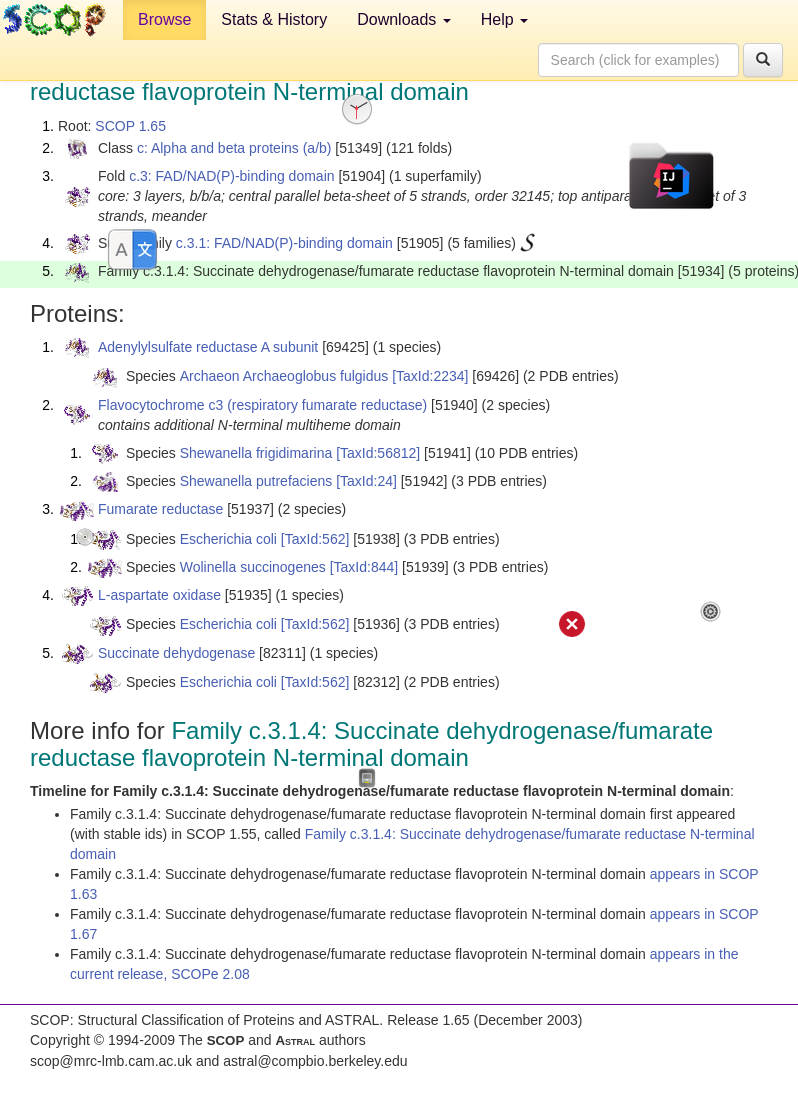  Describe the element at coordinates (85, 537) in the screenshot. I see `indicates an audio CD is inserted in the drive` at that location.